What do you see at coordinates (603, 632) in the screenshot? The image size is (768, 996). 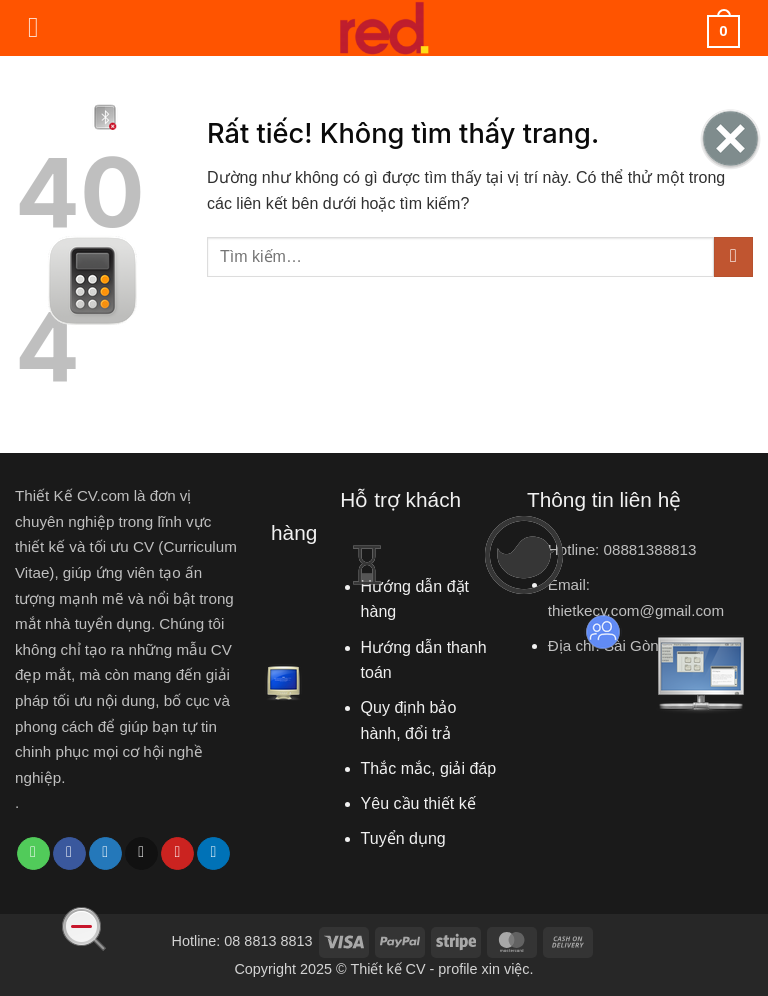 I see `indicates shared or collaborative content` at bounding box center [603, 632].